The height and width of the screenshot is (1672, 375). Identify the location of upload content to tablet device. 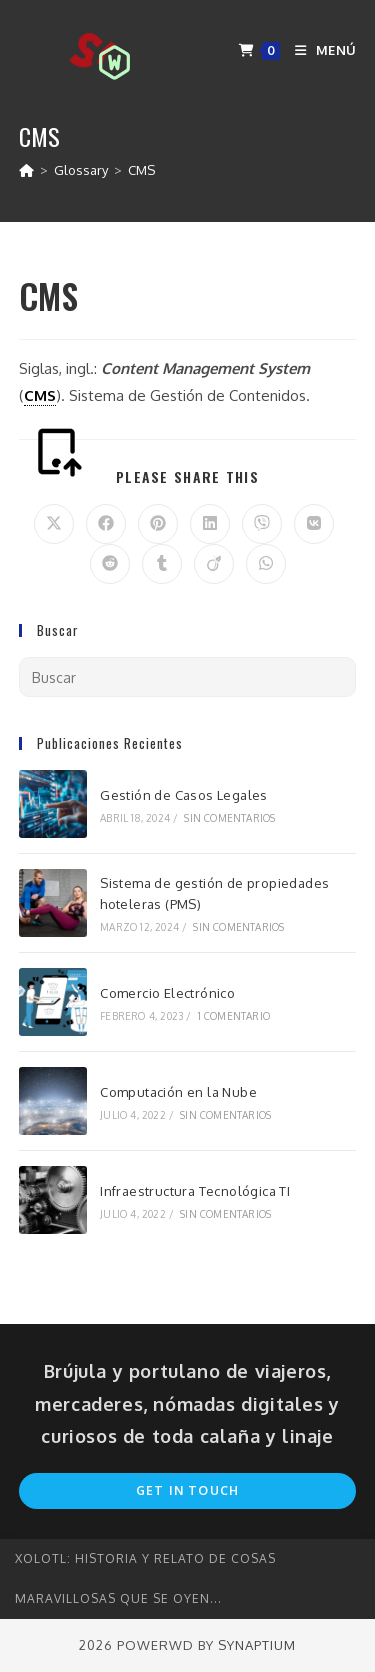
(56, 451).